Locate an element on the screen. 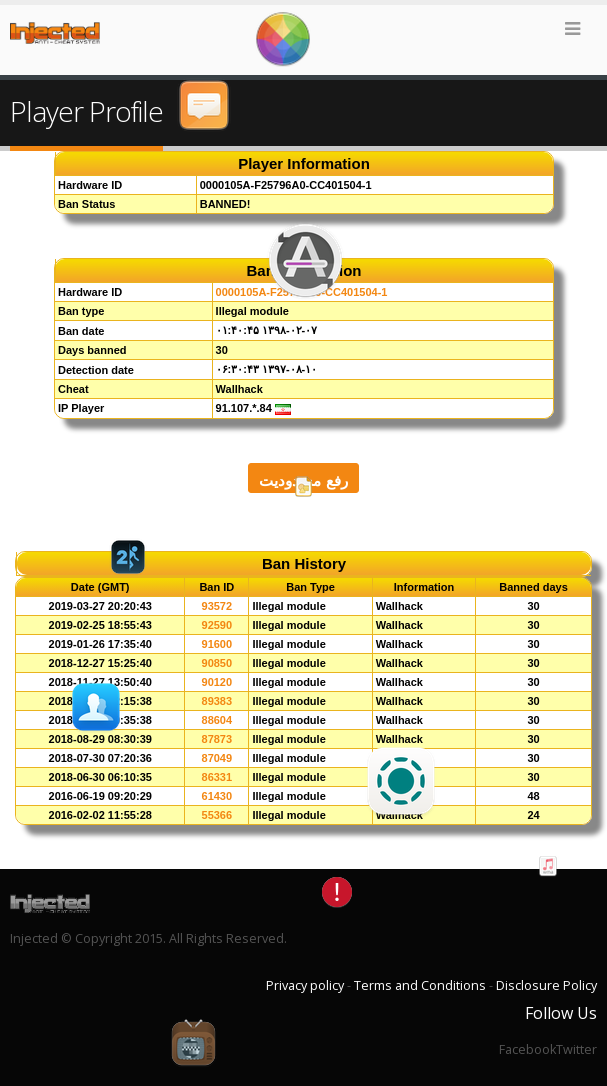  libreoffice draw document file is located at coordinates (303, 486).